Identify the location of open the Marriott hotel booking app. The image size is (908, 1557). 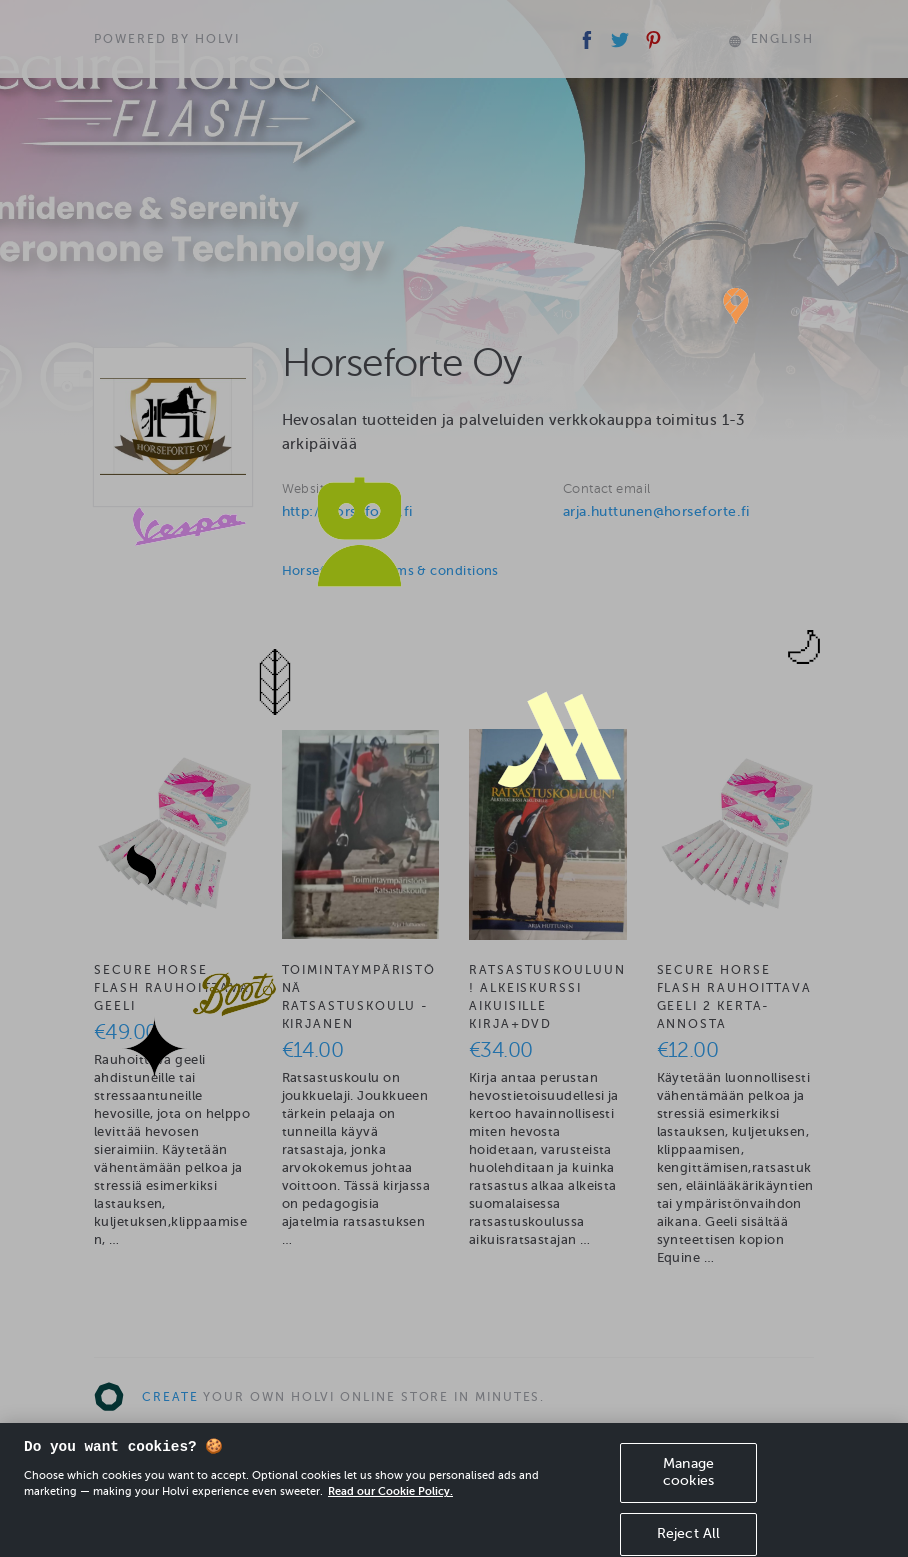
(559, 739).